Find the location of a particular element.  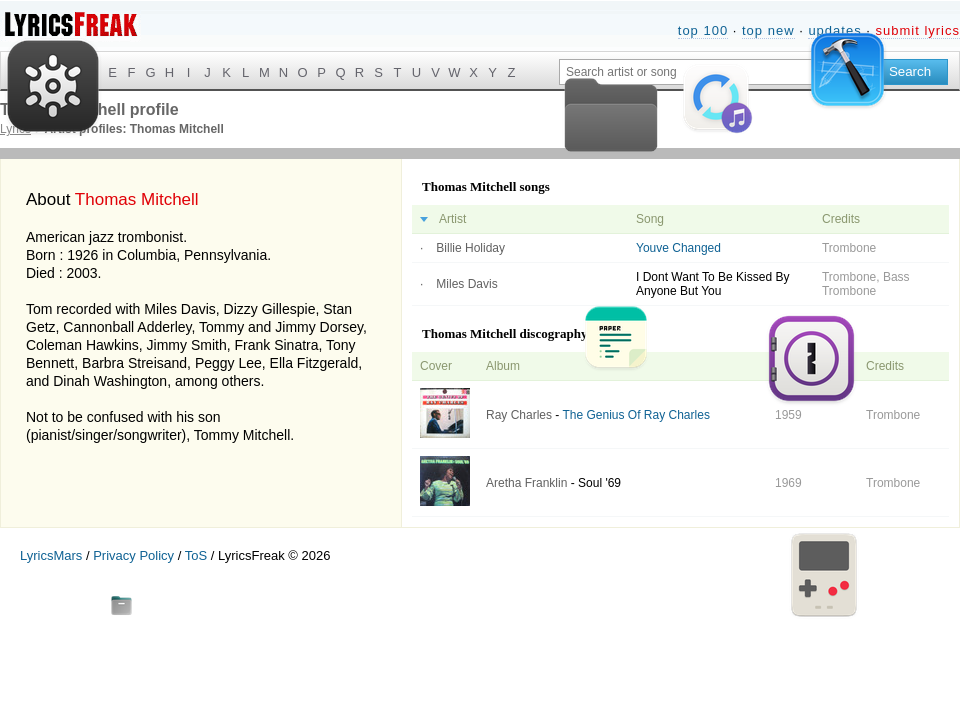

open the Secrets password manager app is located at coordinates (811, 358).